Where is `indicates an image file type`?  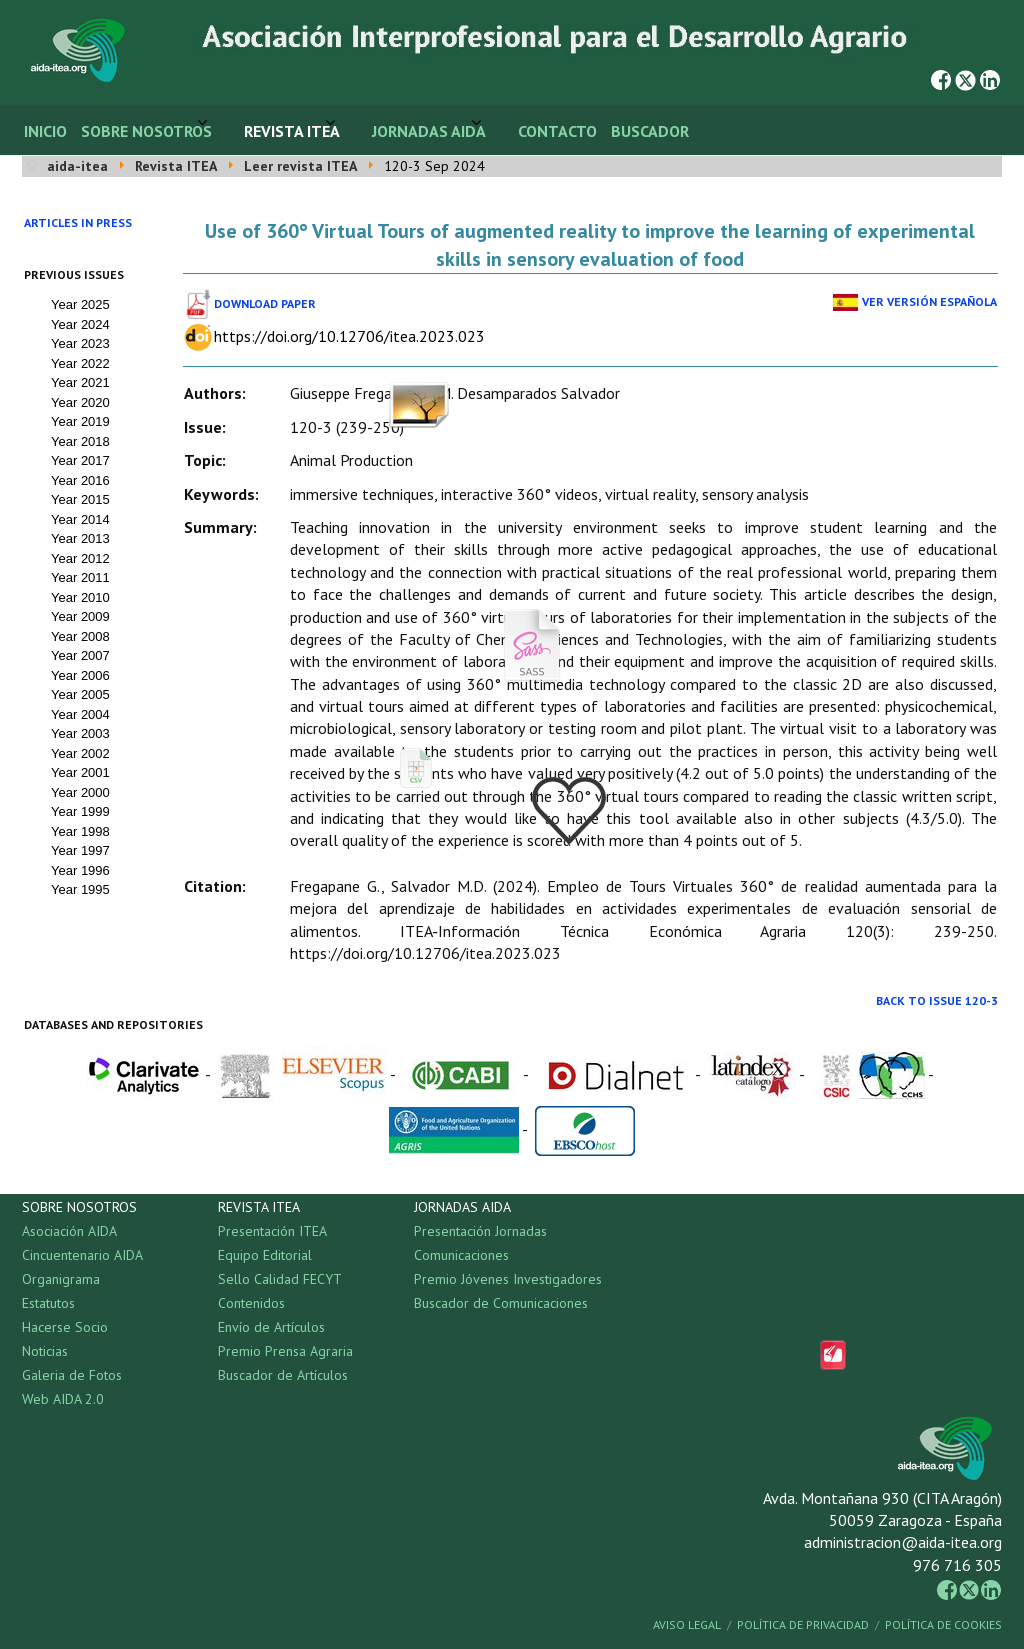 indicates an image file type is located at coordinates (419, 406).